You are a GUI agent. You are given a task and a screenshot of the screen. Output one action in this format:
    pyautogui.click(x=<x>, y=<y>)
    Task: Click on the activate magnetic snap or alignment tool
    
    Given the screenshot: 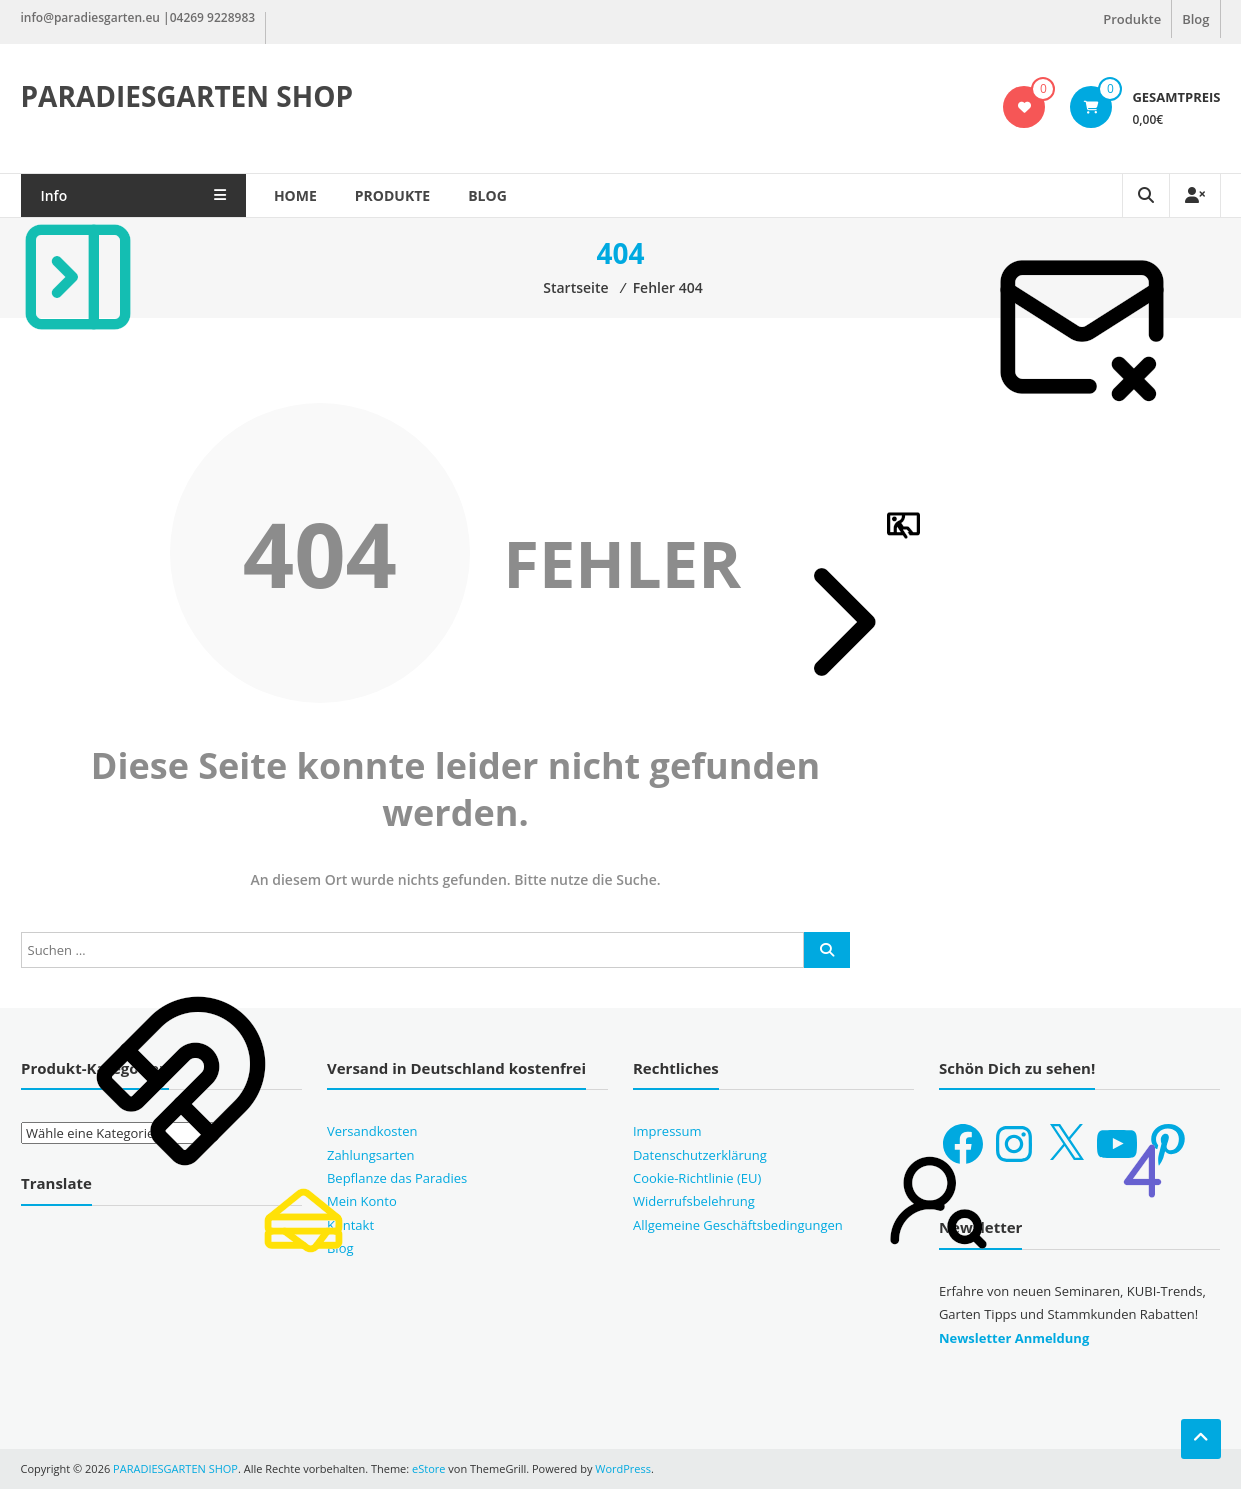 What is the action you would take?
    pyautogui.click(x=181, y=1081)
    